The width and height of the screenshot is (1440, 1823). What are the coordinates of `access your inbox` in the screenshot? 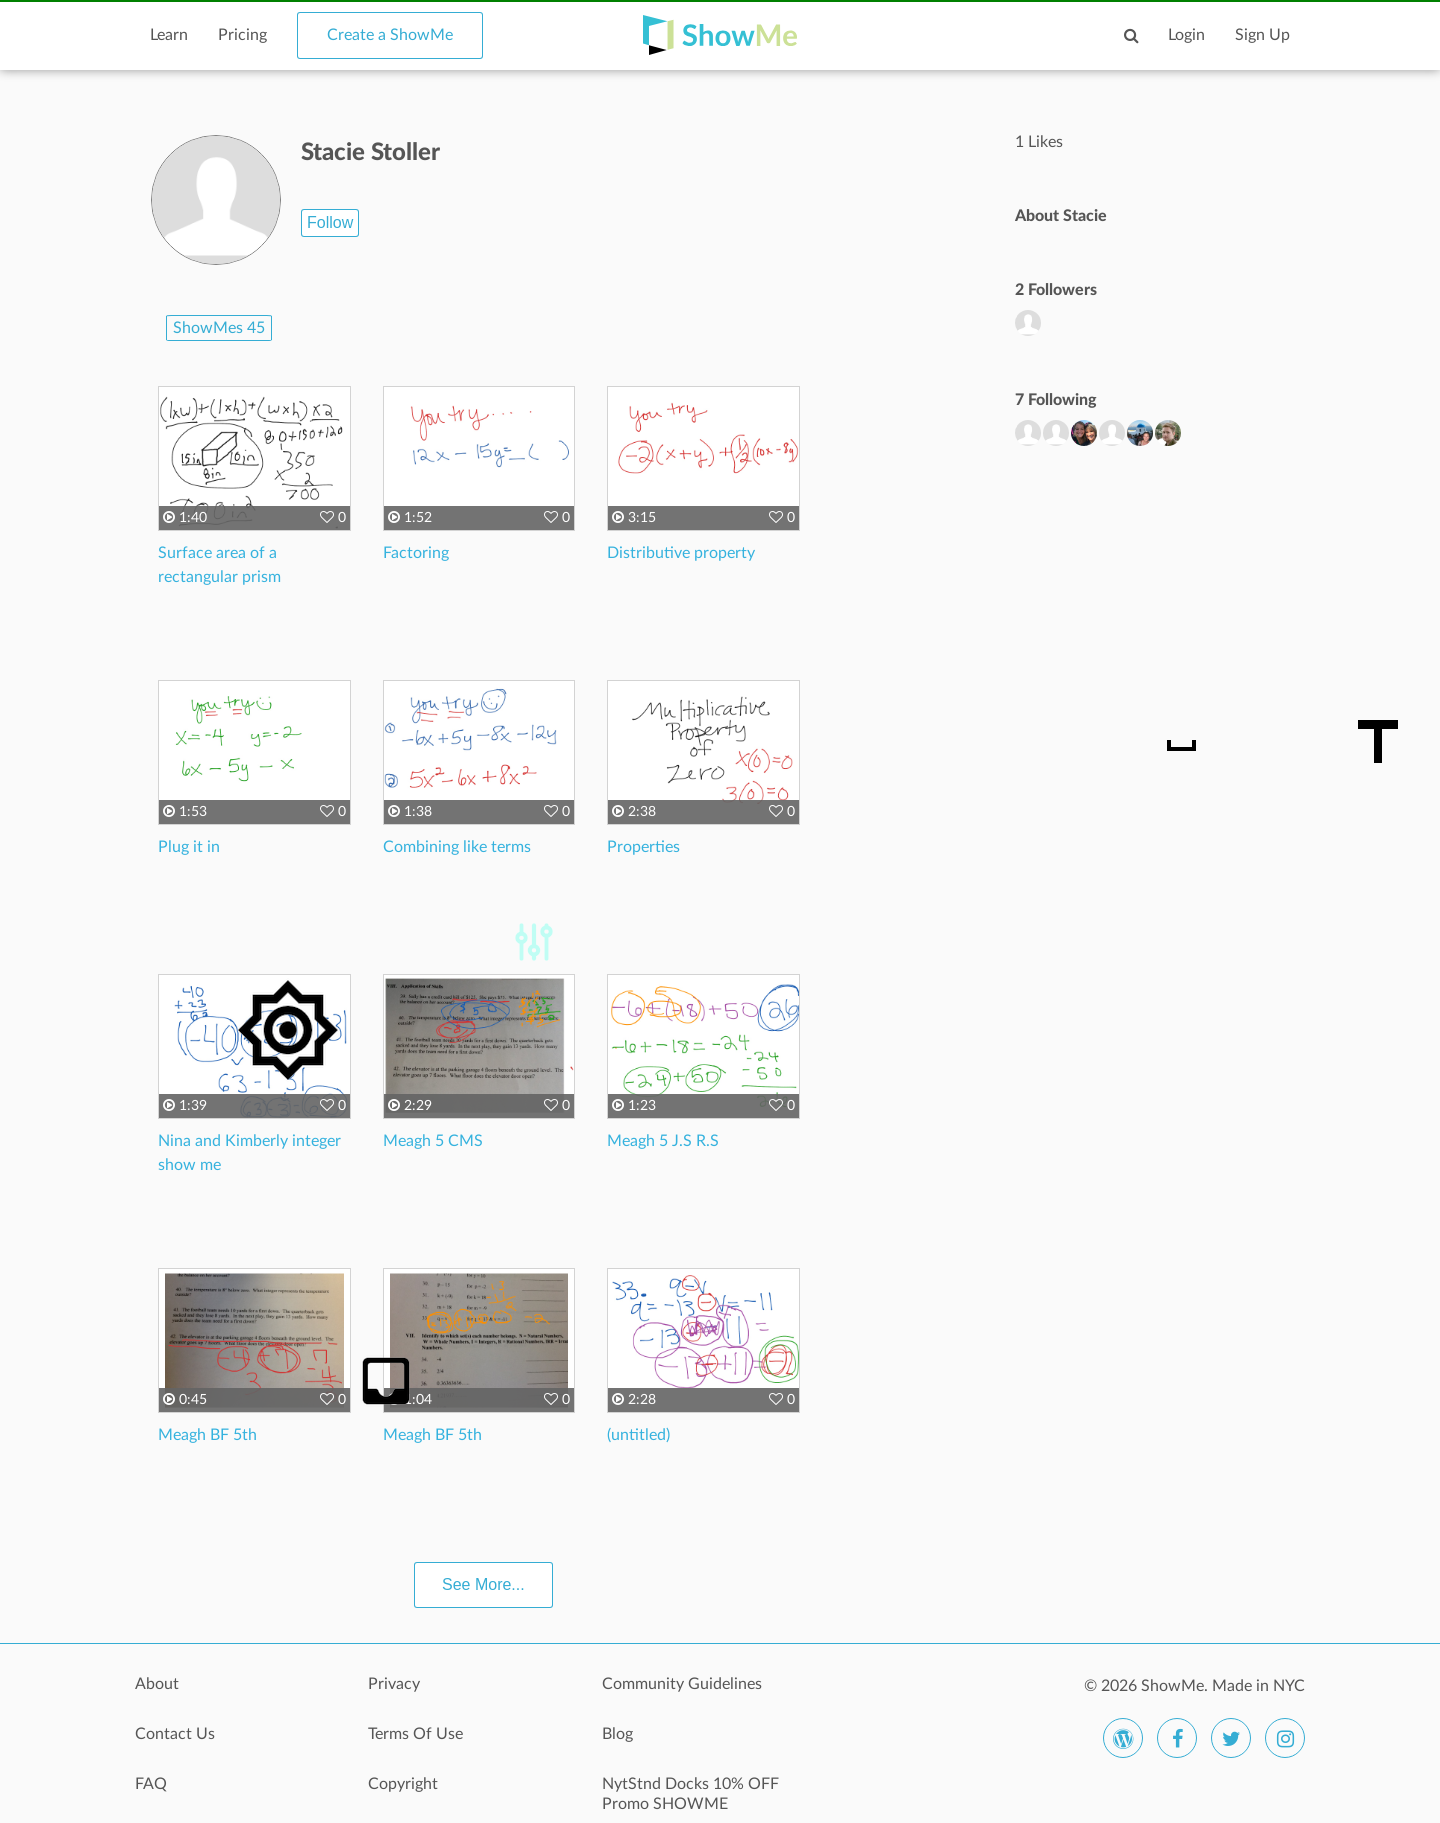 It's located at (386, 1381).